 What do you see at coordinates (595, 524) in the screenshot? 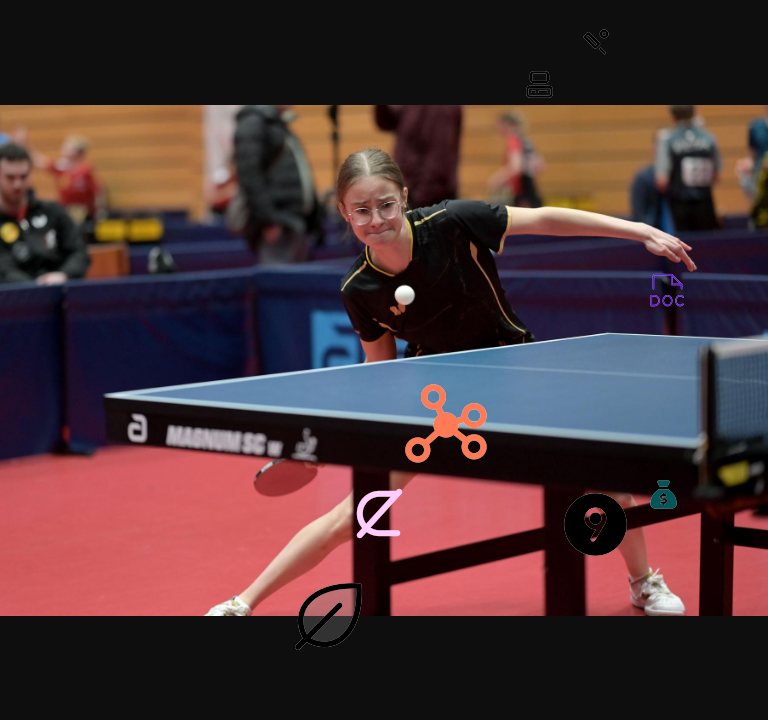
I see `indicates item number nine in a list or sequence` at bounding box center [595, 524].